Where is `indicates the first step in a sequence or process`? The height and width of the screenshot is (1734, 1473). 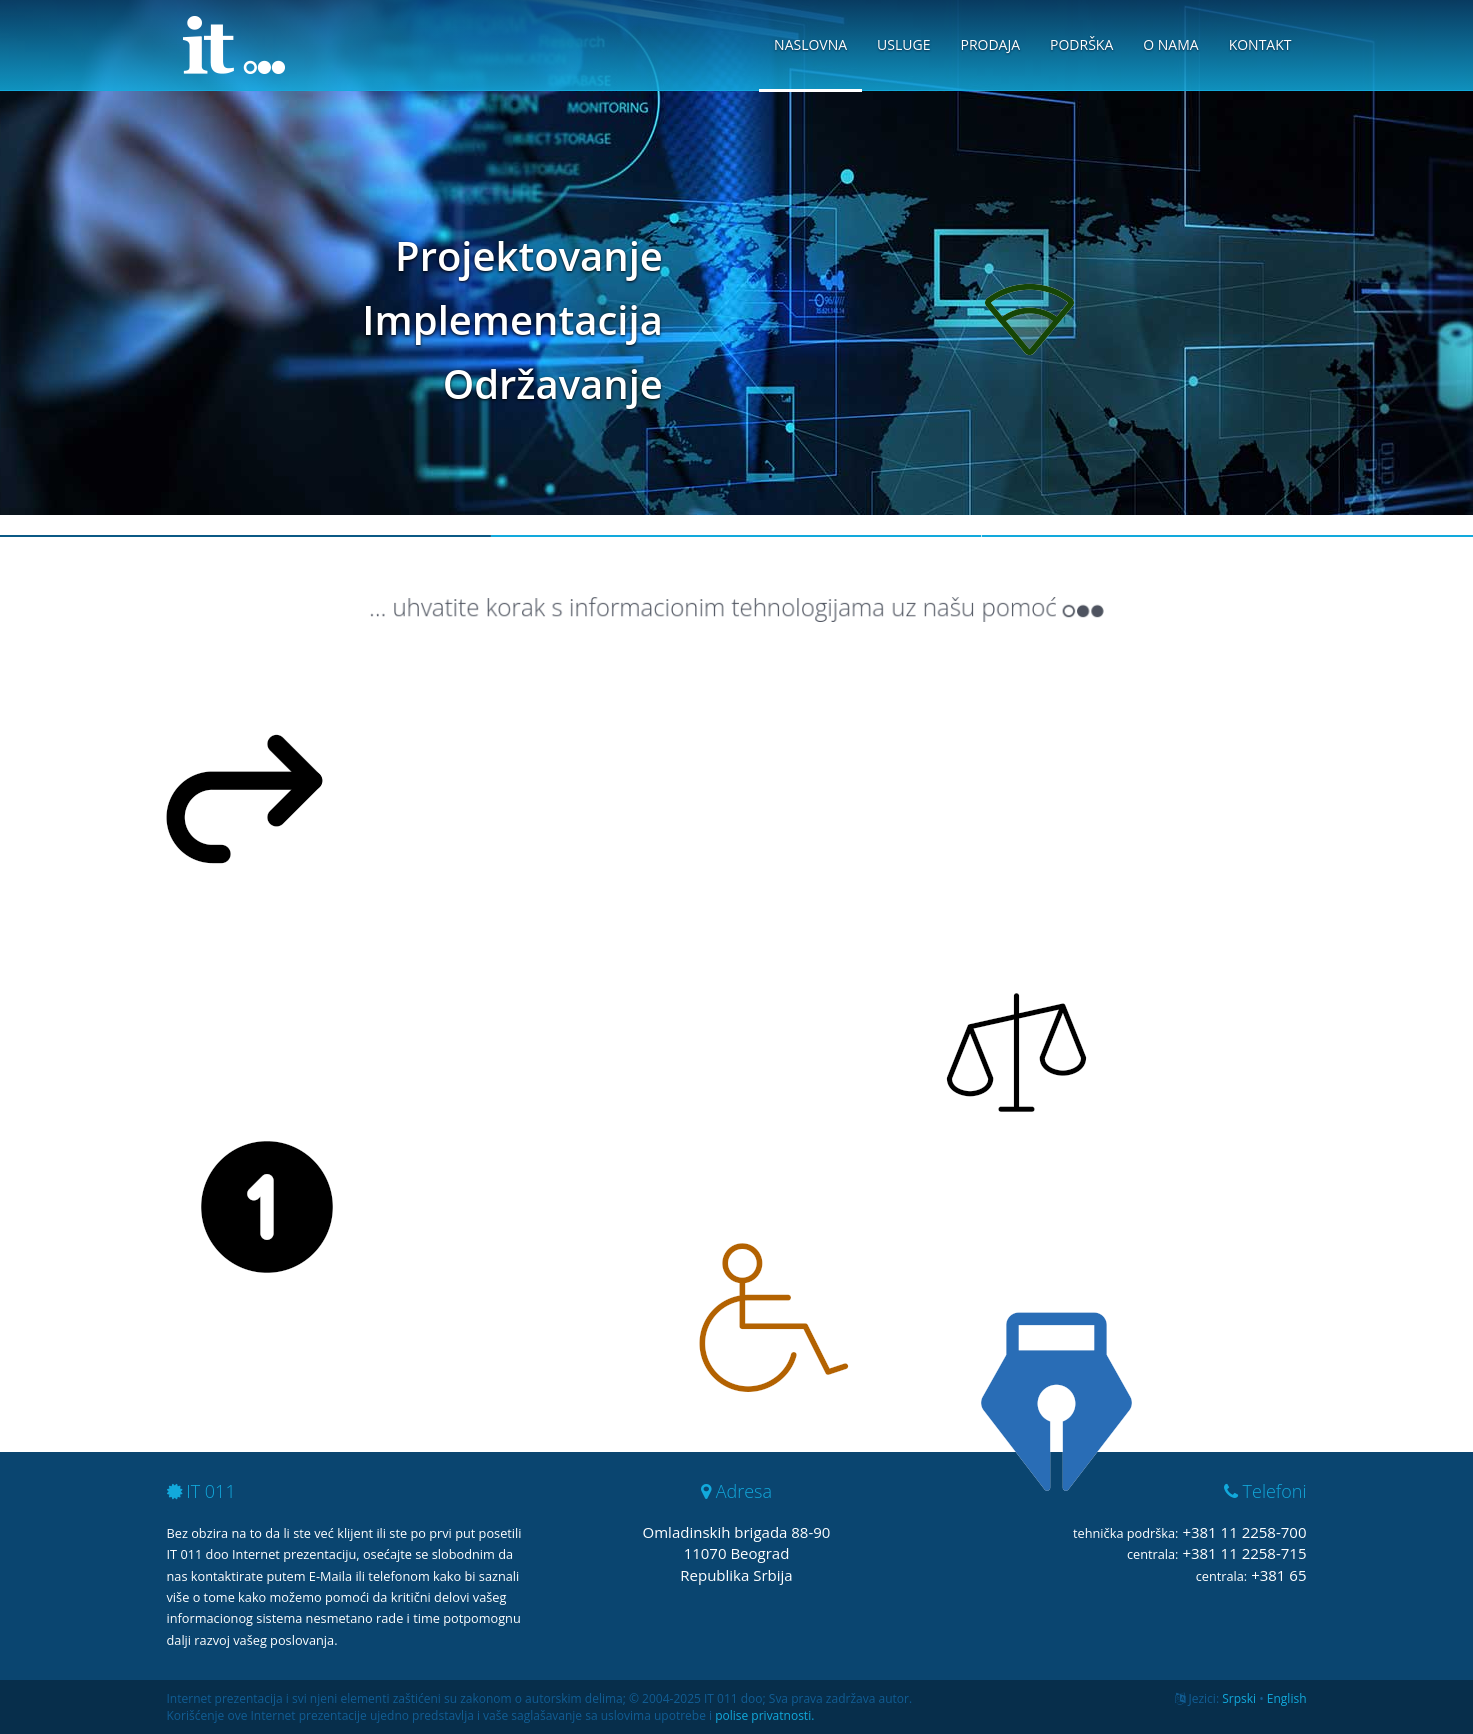
indicates the first step in a sequence or process is located at coordinates (267, 1207).